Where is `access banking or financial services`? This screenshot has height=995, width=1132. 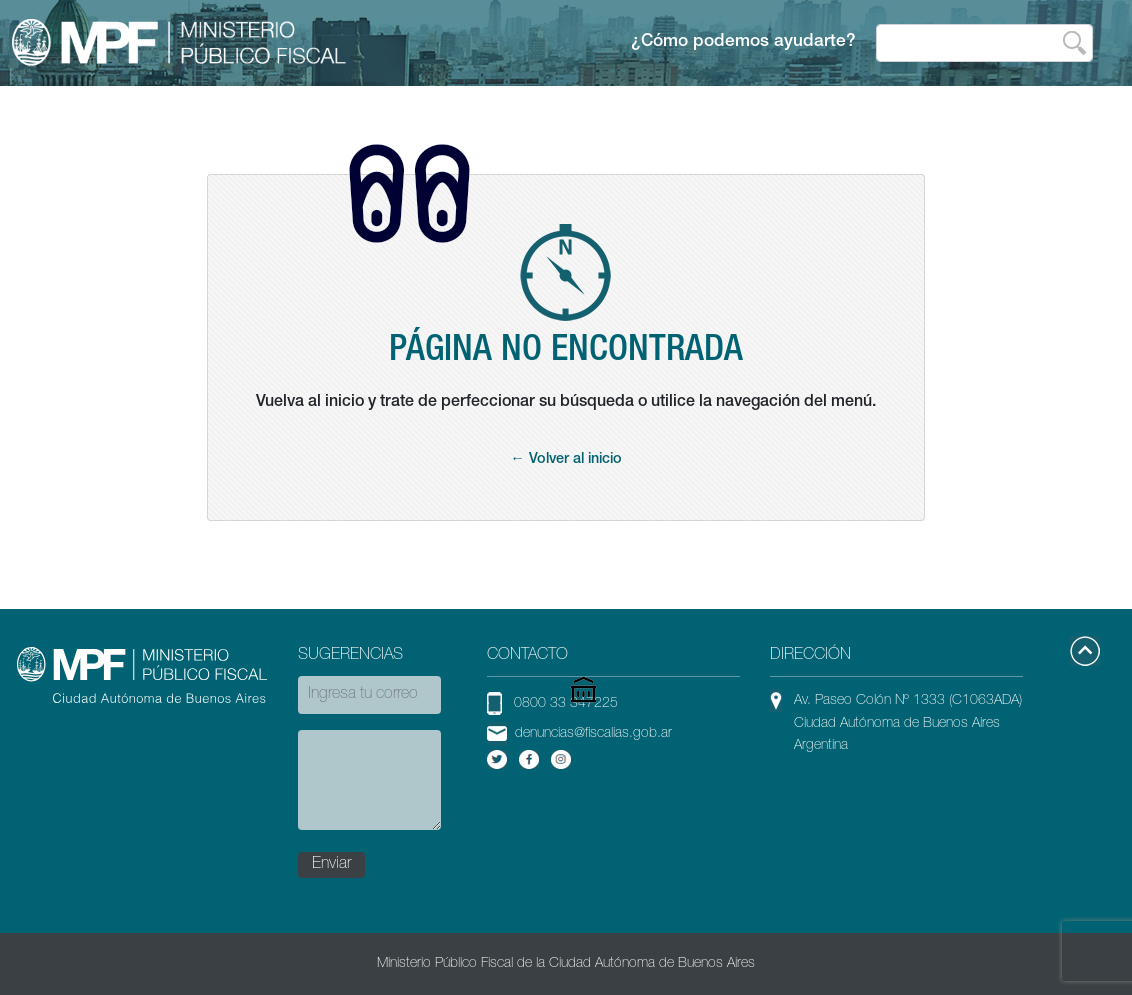
access banking or financial services is located at coordinates (583, 689).